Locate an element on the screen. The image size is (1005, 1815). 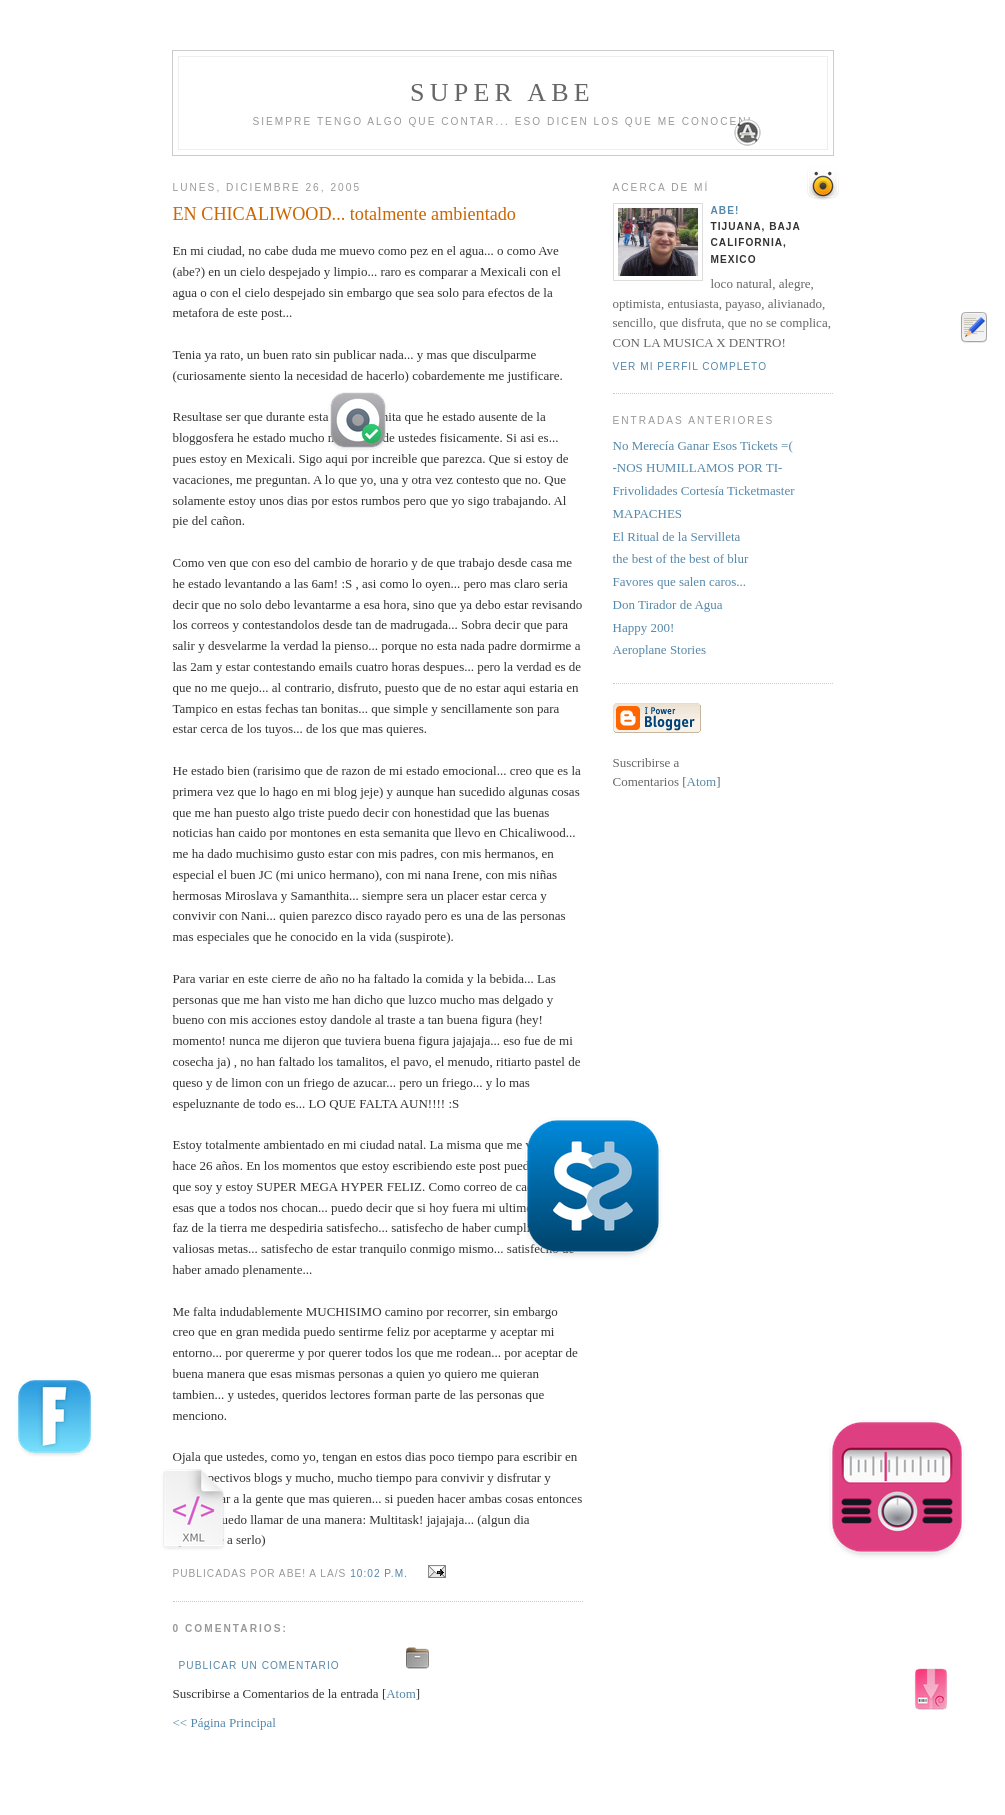
an XML document file is located at coordinates (193, 1509).